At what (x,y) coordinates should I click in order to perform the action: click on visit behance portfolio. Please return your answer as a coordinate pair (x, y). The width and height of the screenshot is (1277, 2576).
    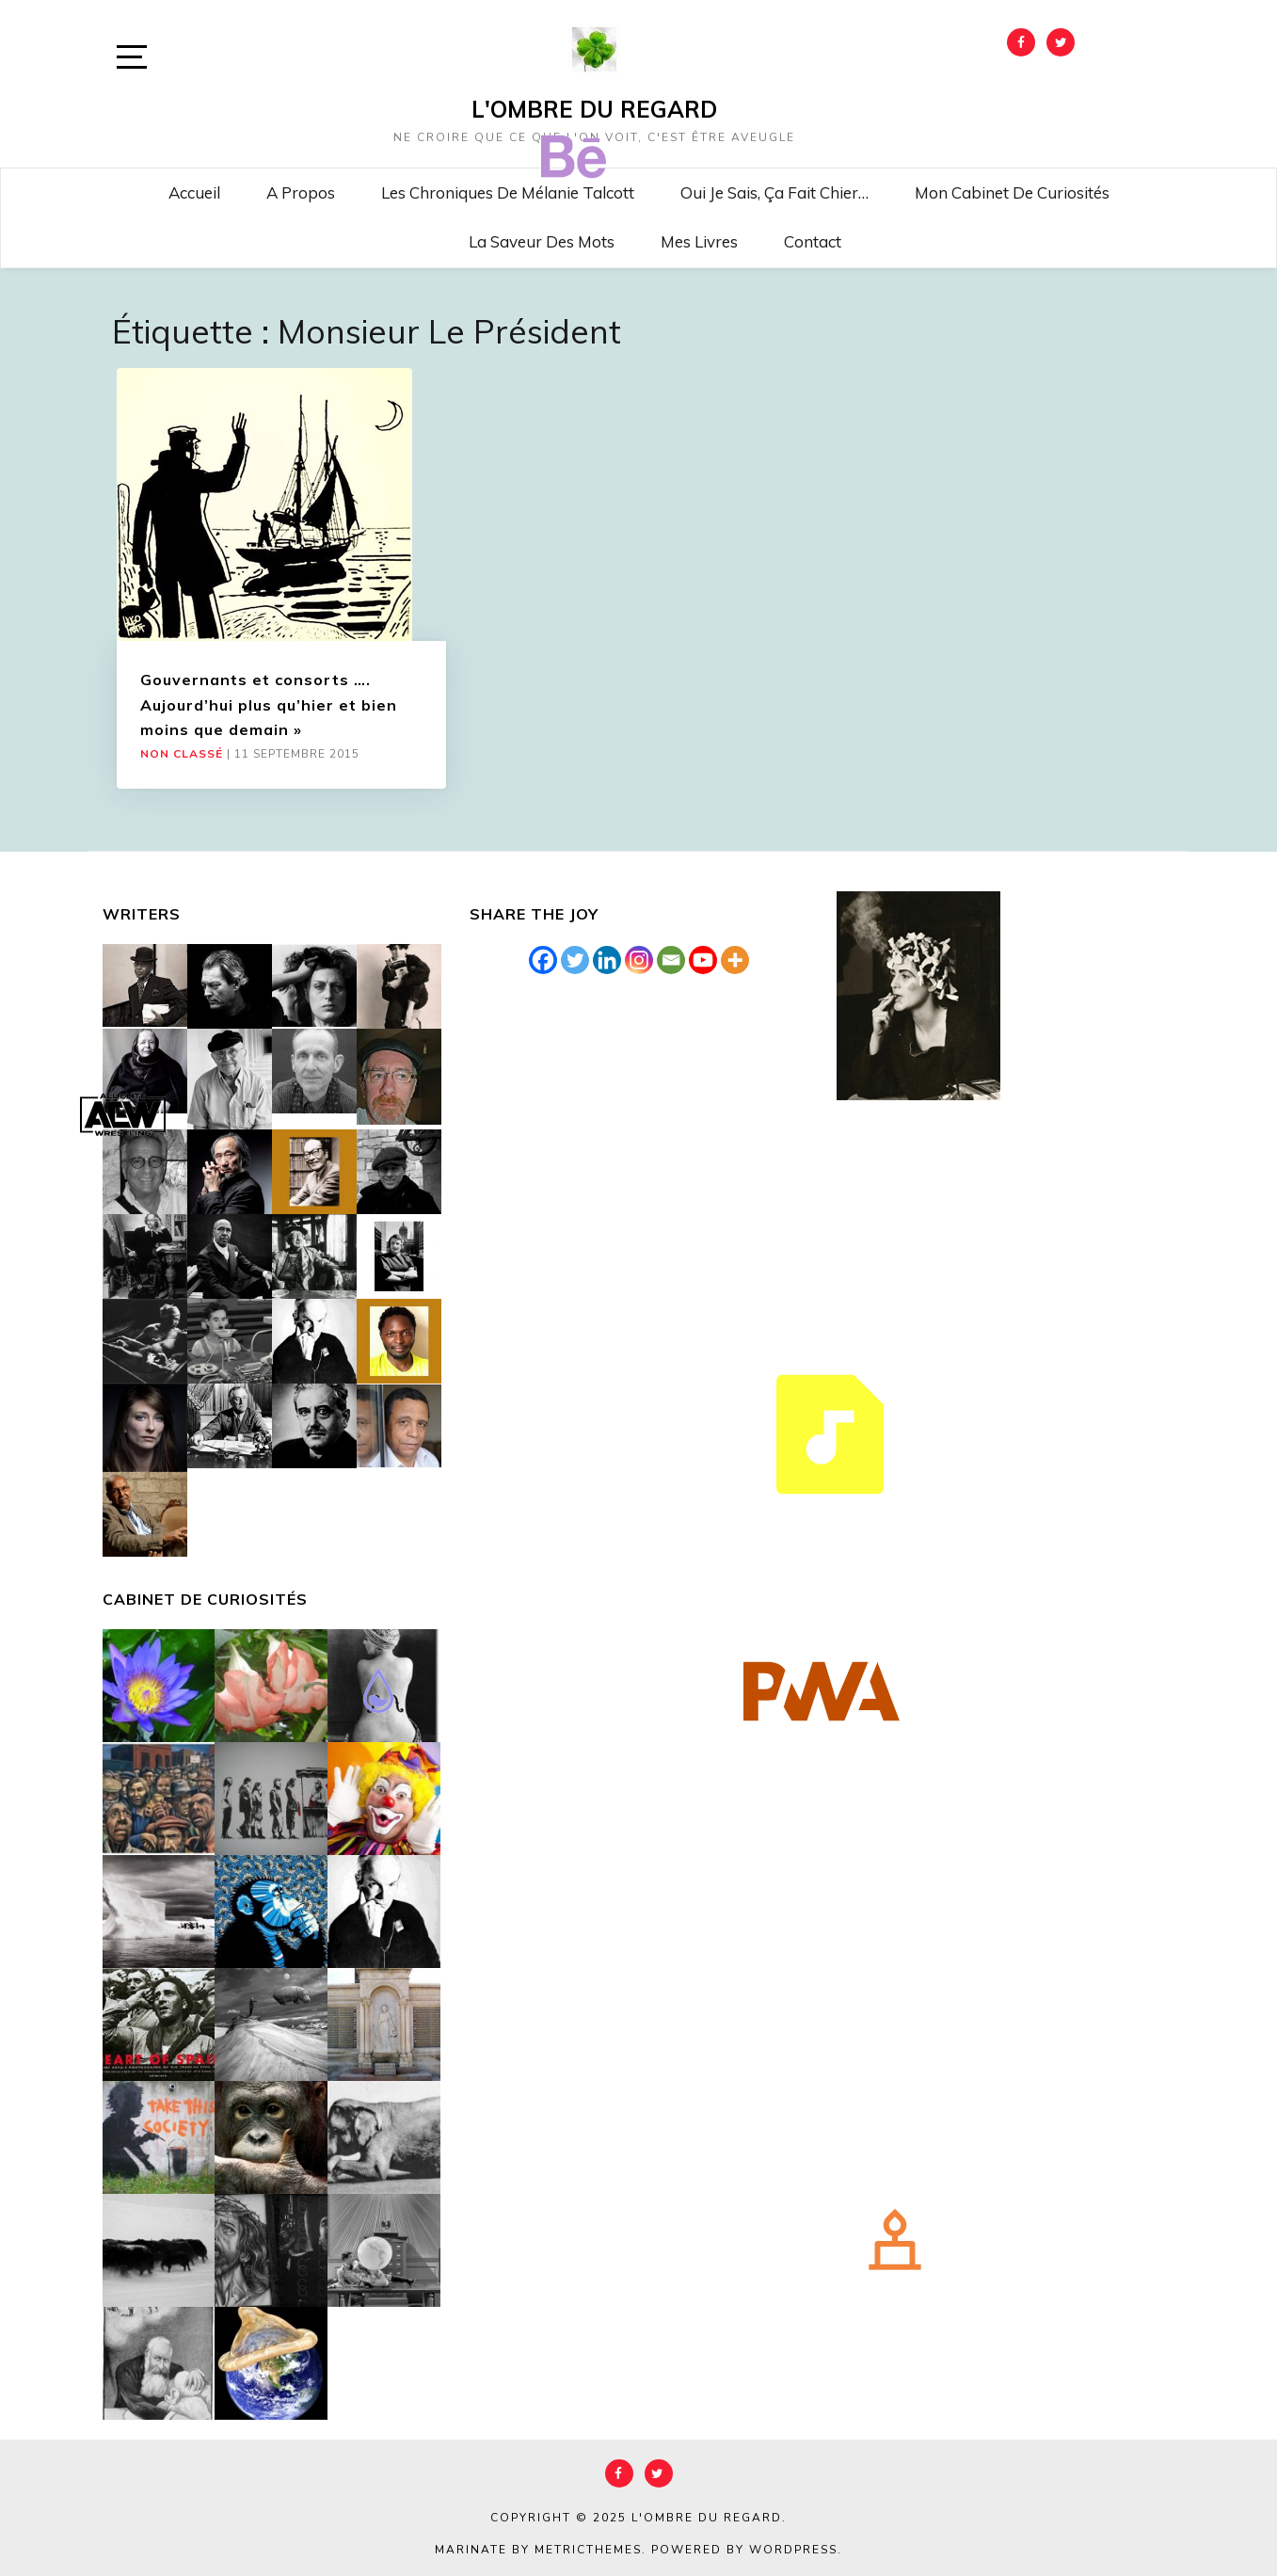
    Looking at the image, I should click on (573, 156).